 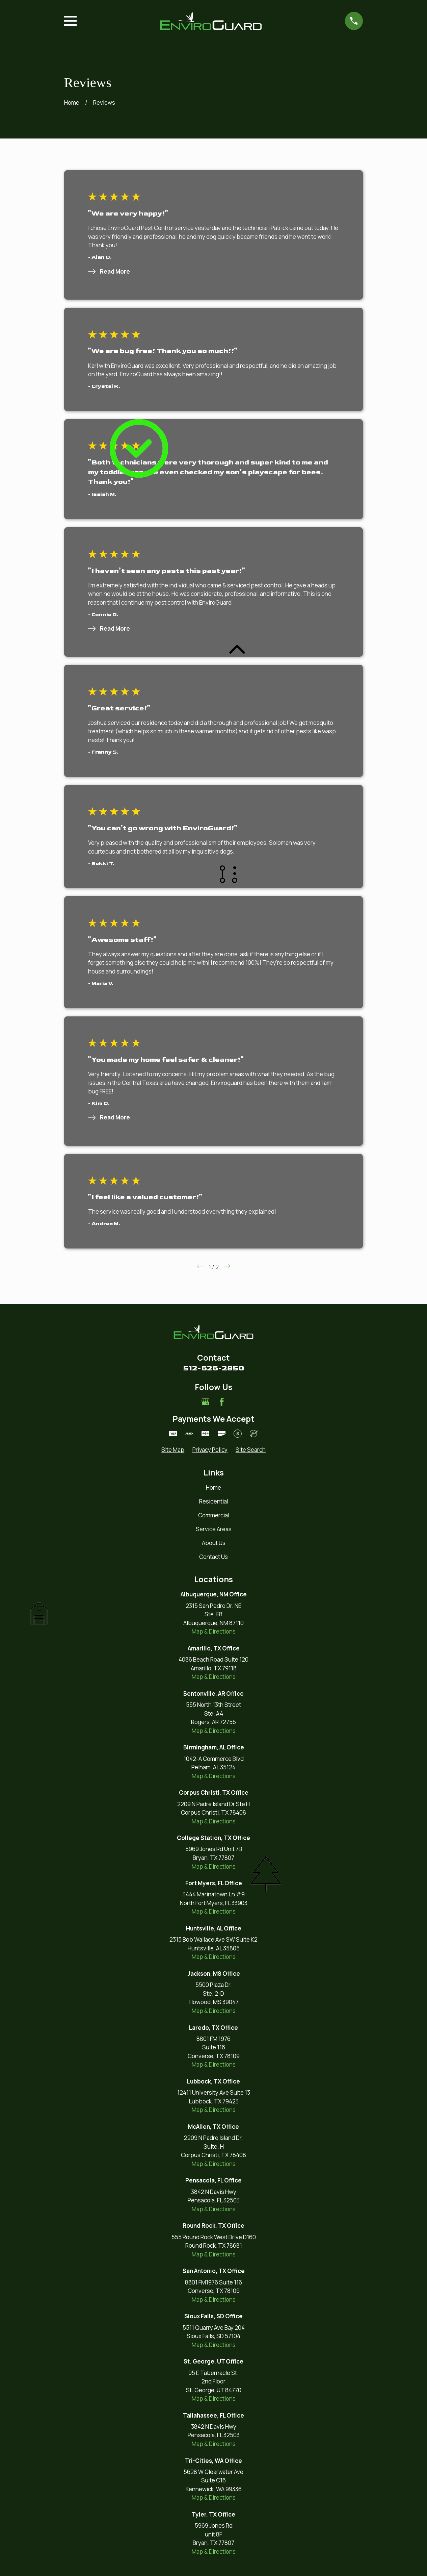 What do you see at coordinates (266, 1874) in the screenshot?
I see `access nature or outdoor-related content` at bounding box center [266, 1874].